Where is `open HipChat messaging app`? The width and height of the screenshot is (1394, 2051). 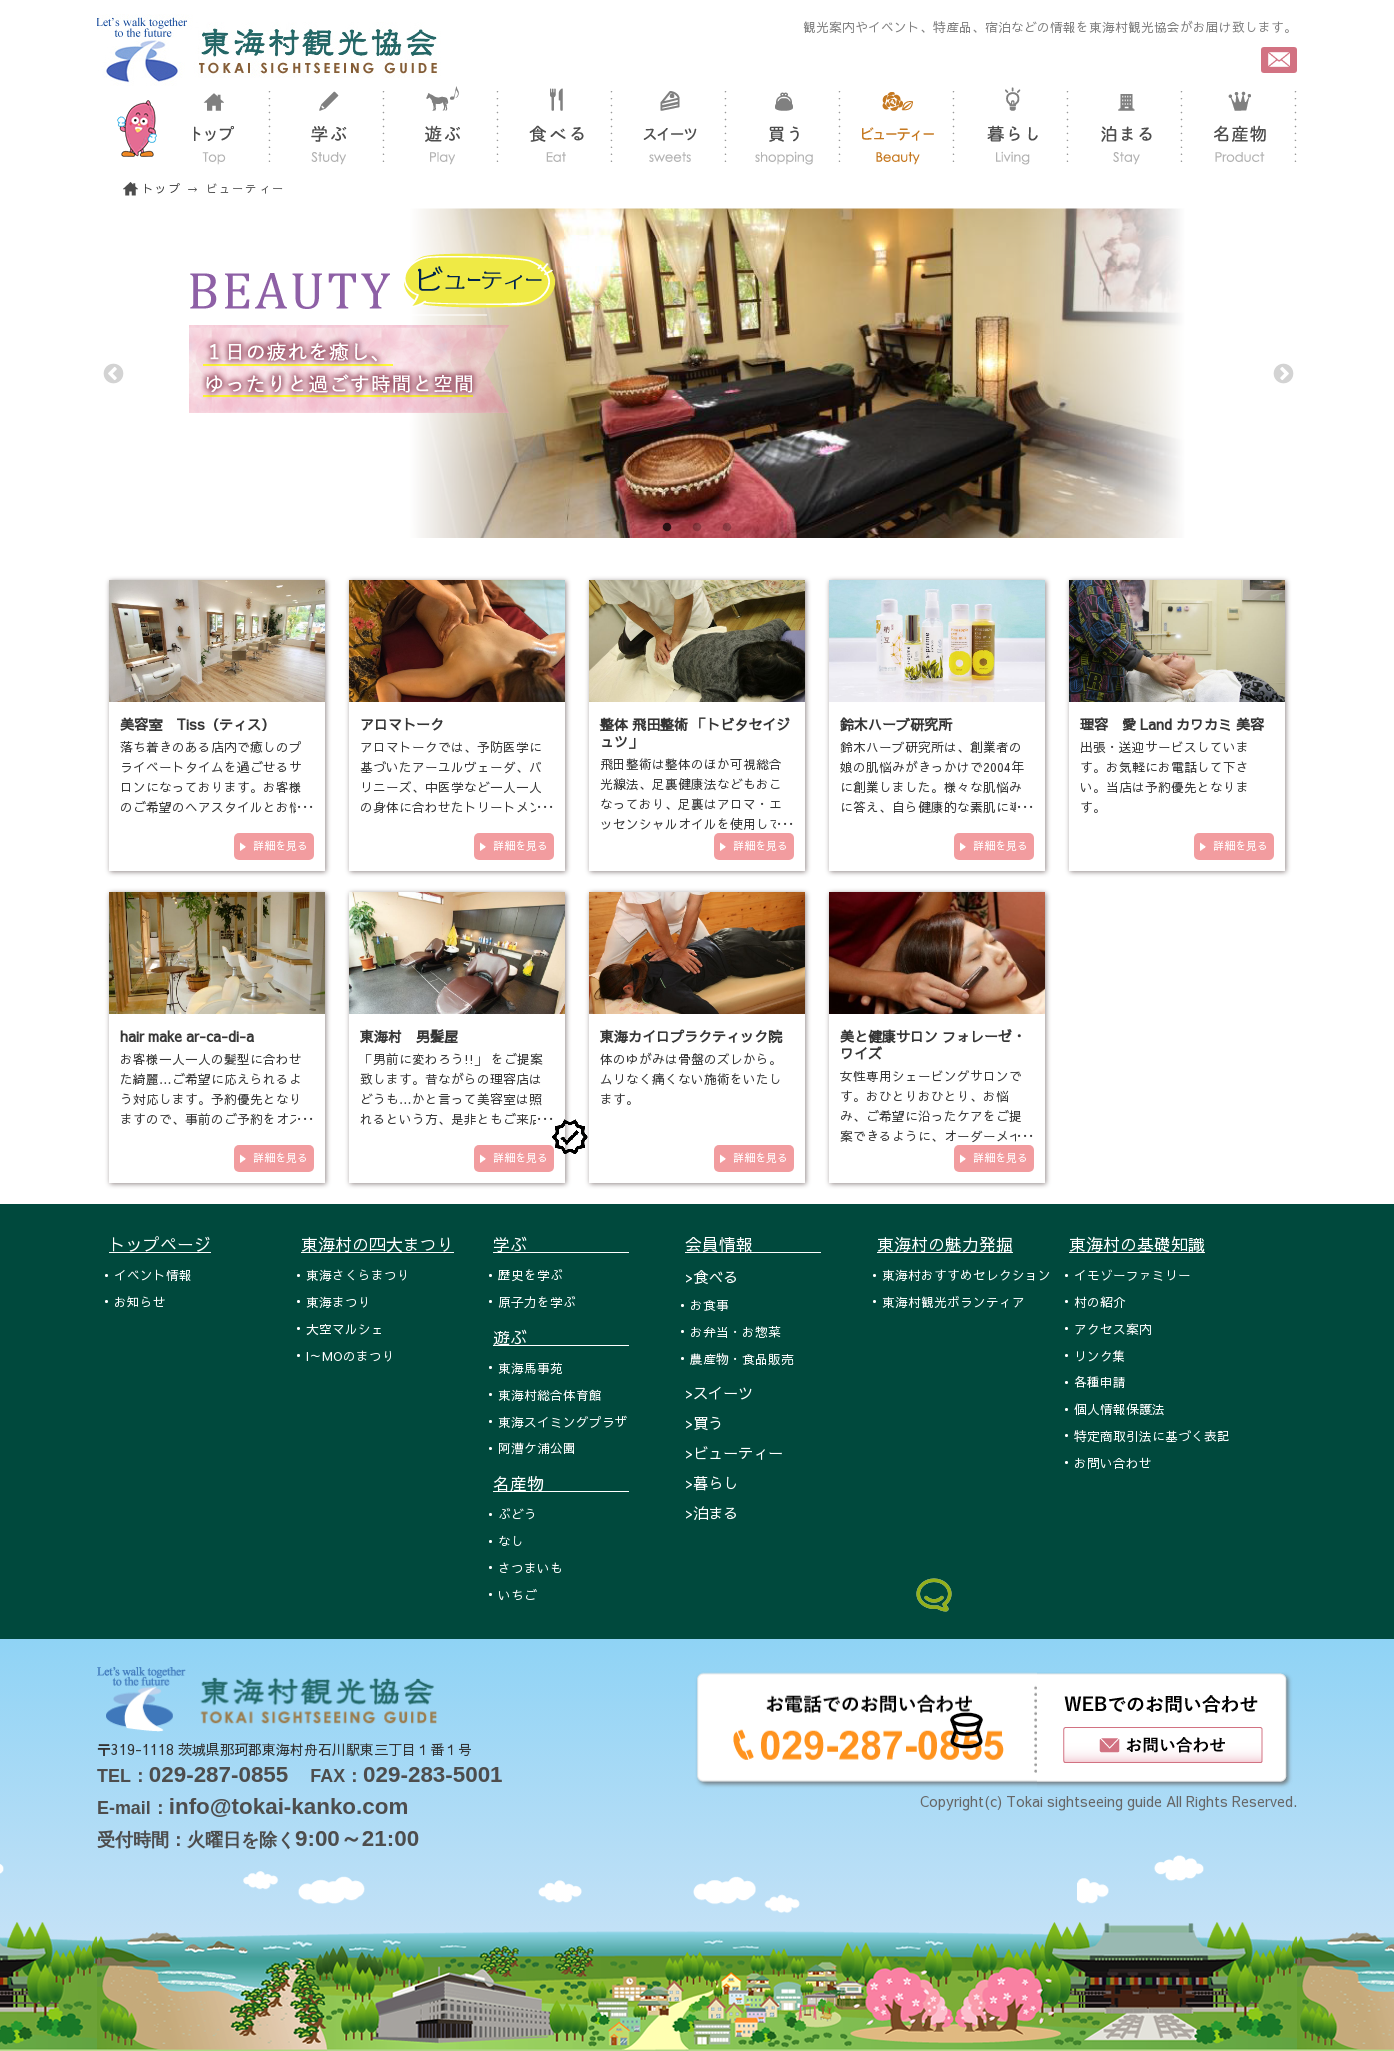
open HipChat messaging app is located at coordinates (934, 1595).